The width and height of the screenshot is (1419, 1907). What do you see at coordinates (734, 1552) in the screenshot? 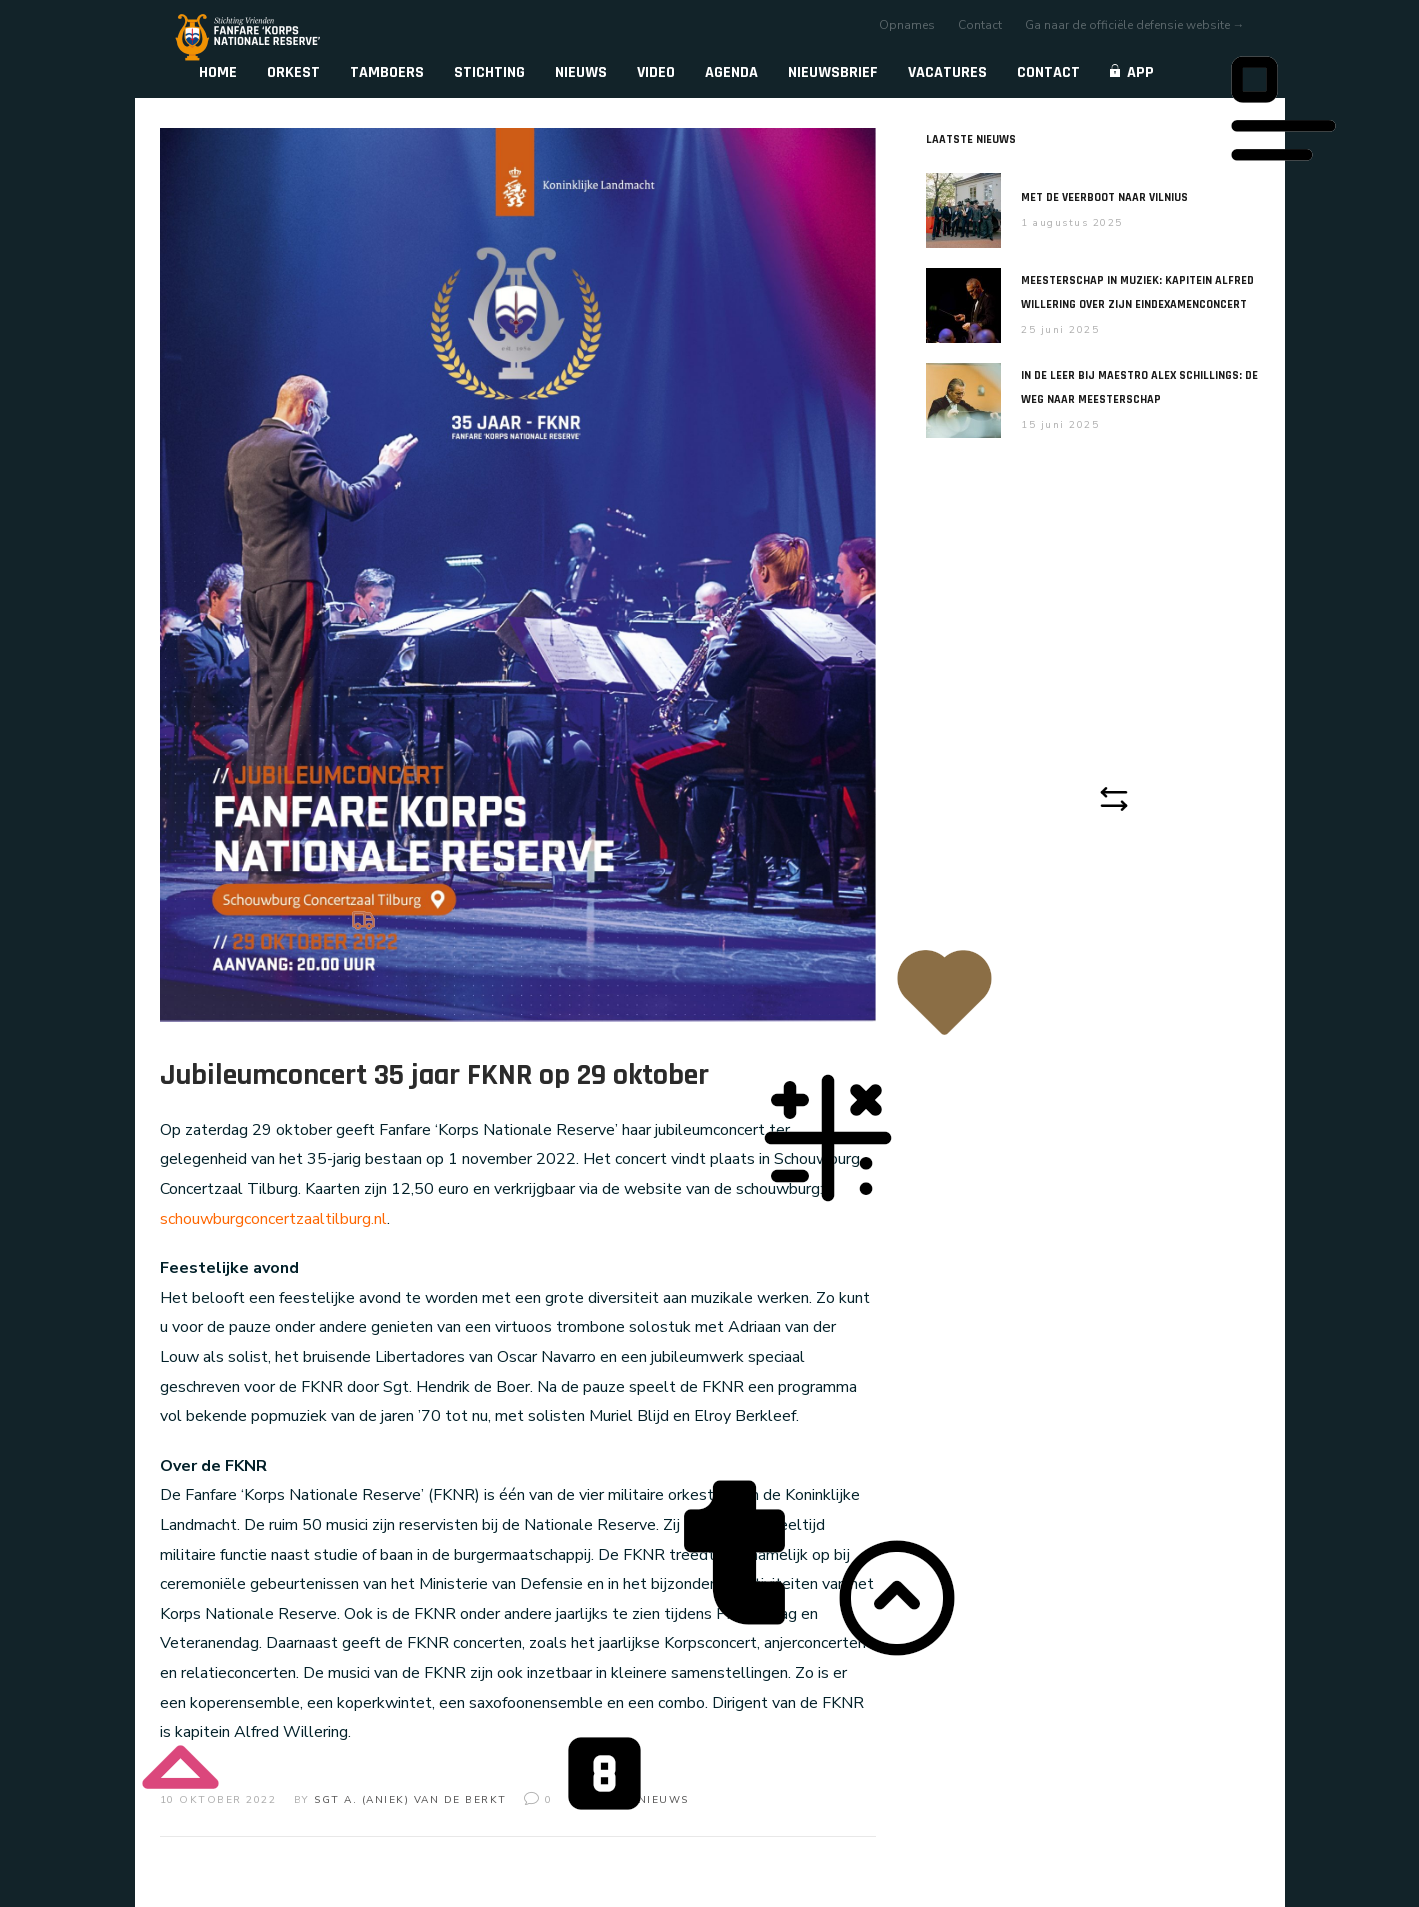
I see `open tumblr app` at bounding box center [734, 1552].